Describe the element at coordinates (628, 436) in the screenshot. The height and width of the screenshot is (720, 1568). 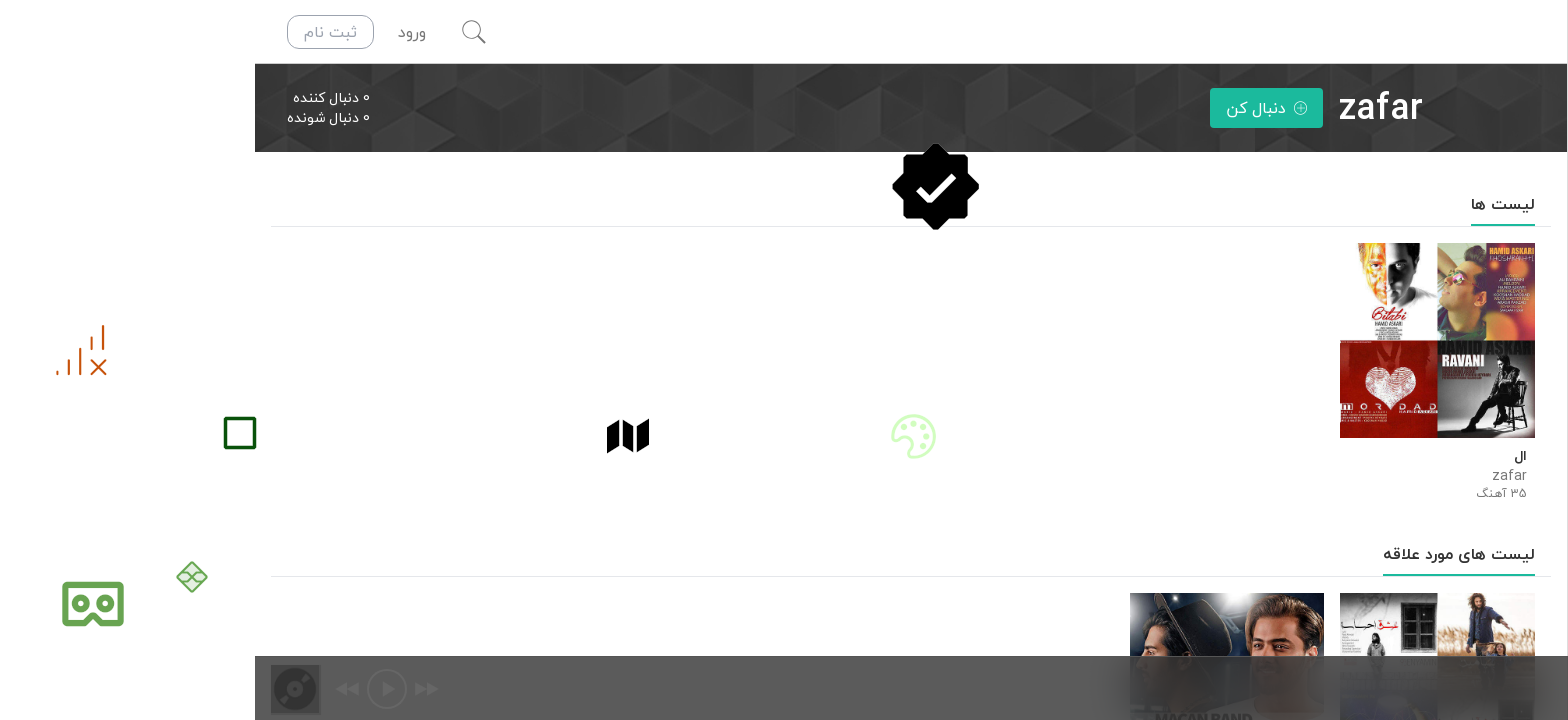
I see `open map view` at that location.